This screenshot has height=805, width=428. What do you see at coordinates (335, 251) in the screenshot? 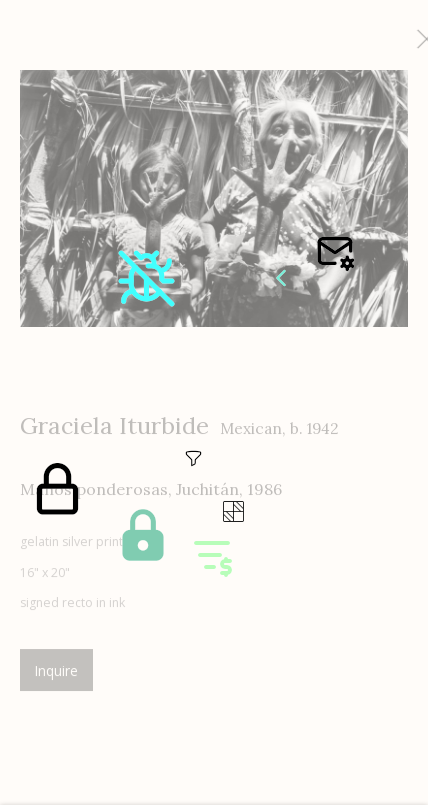
I see `access email settings` at bounding box center [335, 251].